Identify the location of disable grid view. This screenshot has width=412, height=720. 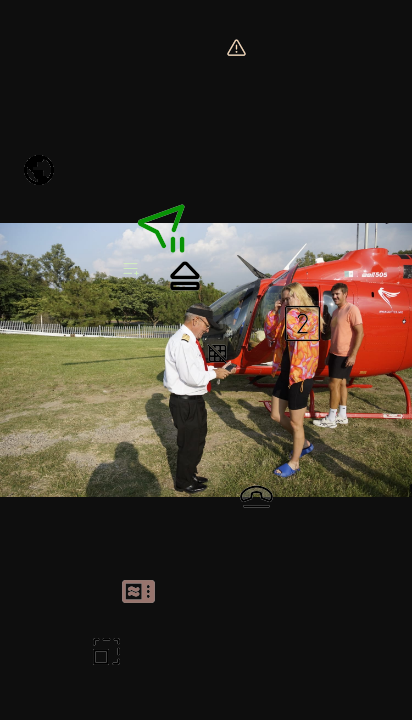
(217, 353).